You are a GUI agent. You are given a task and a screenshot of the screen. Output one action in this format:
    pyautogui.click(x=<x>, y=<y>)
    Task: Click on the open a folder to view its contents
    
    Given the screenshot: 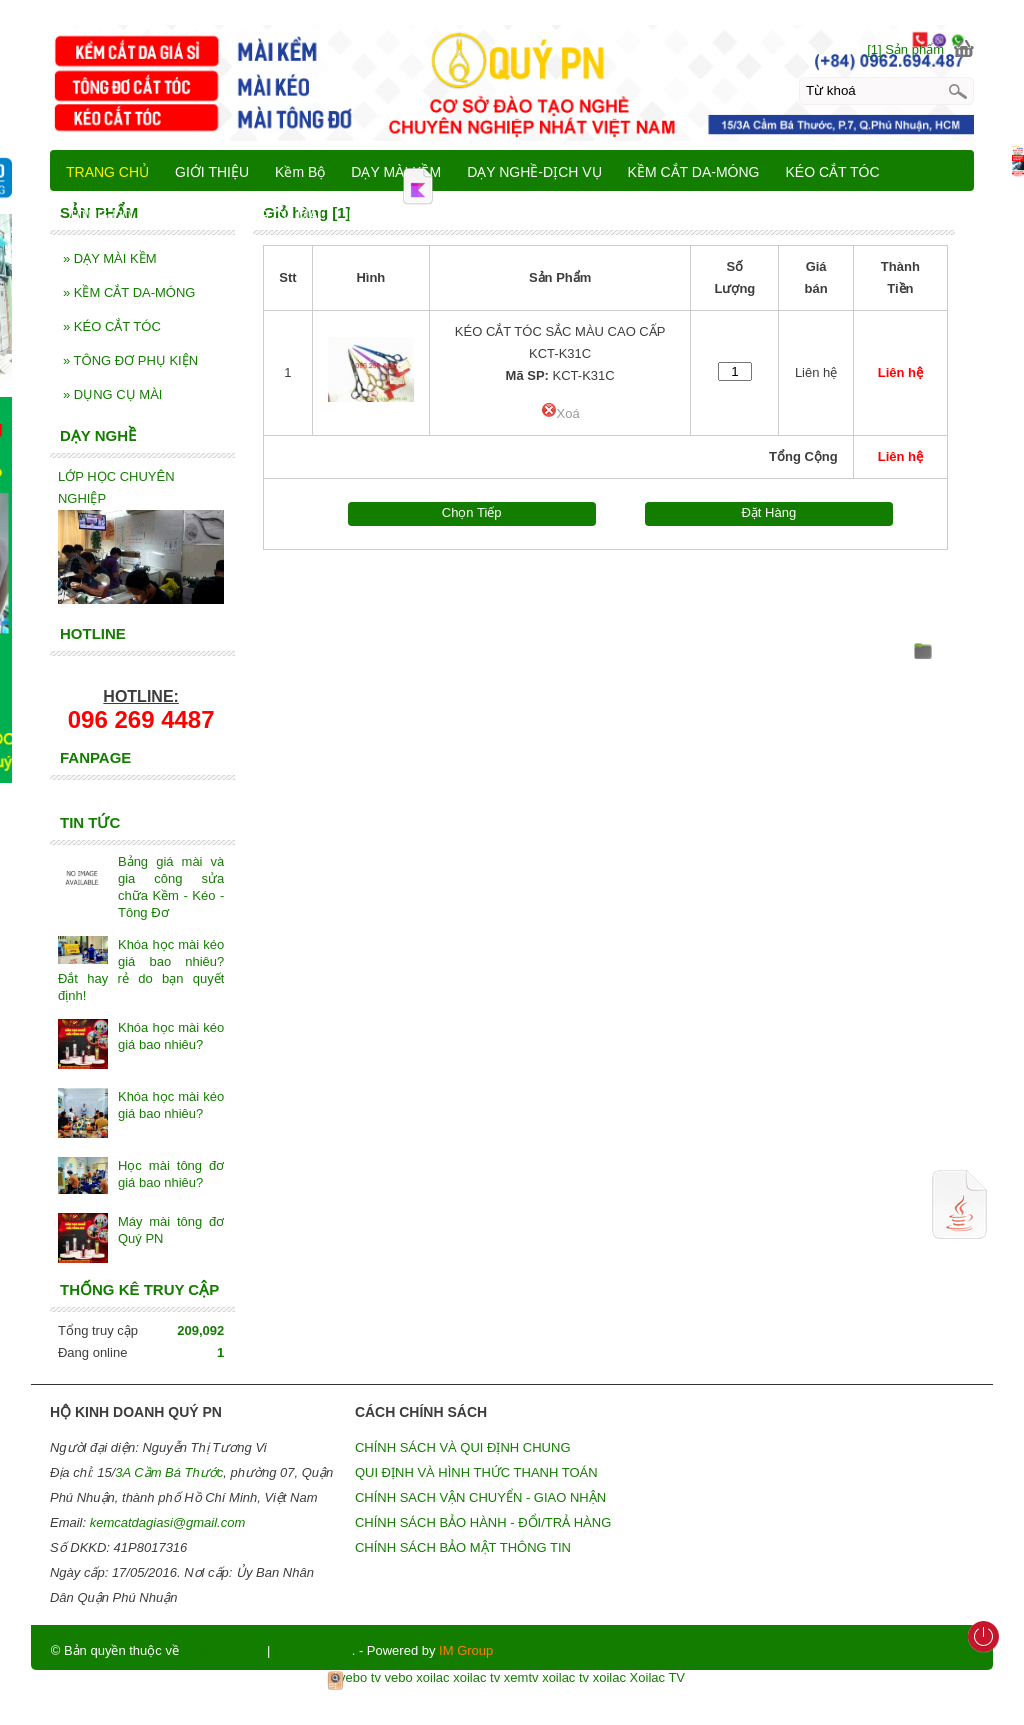 What is the action you would take?
    pyautogui.click(x=923, y=651)
    